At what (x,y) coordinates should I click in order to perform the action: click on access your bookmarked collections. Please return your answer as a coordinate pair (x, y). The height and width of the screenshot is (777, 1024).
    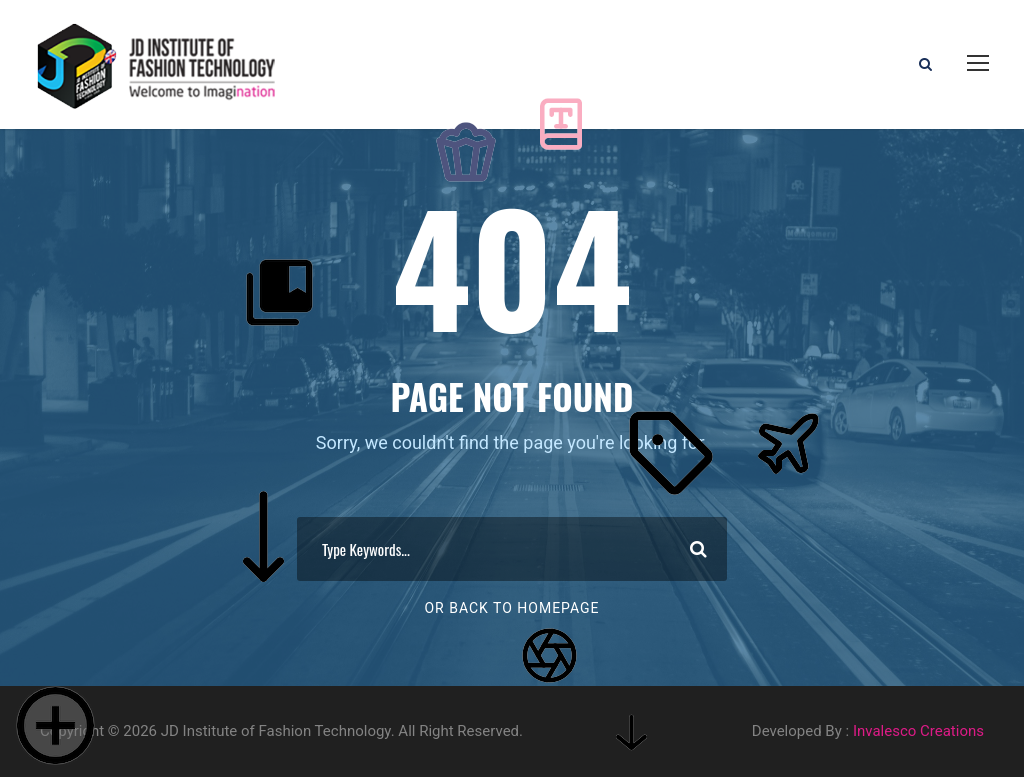
    Looking at the image, I should click on (279, 292).